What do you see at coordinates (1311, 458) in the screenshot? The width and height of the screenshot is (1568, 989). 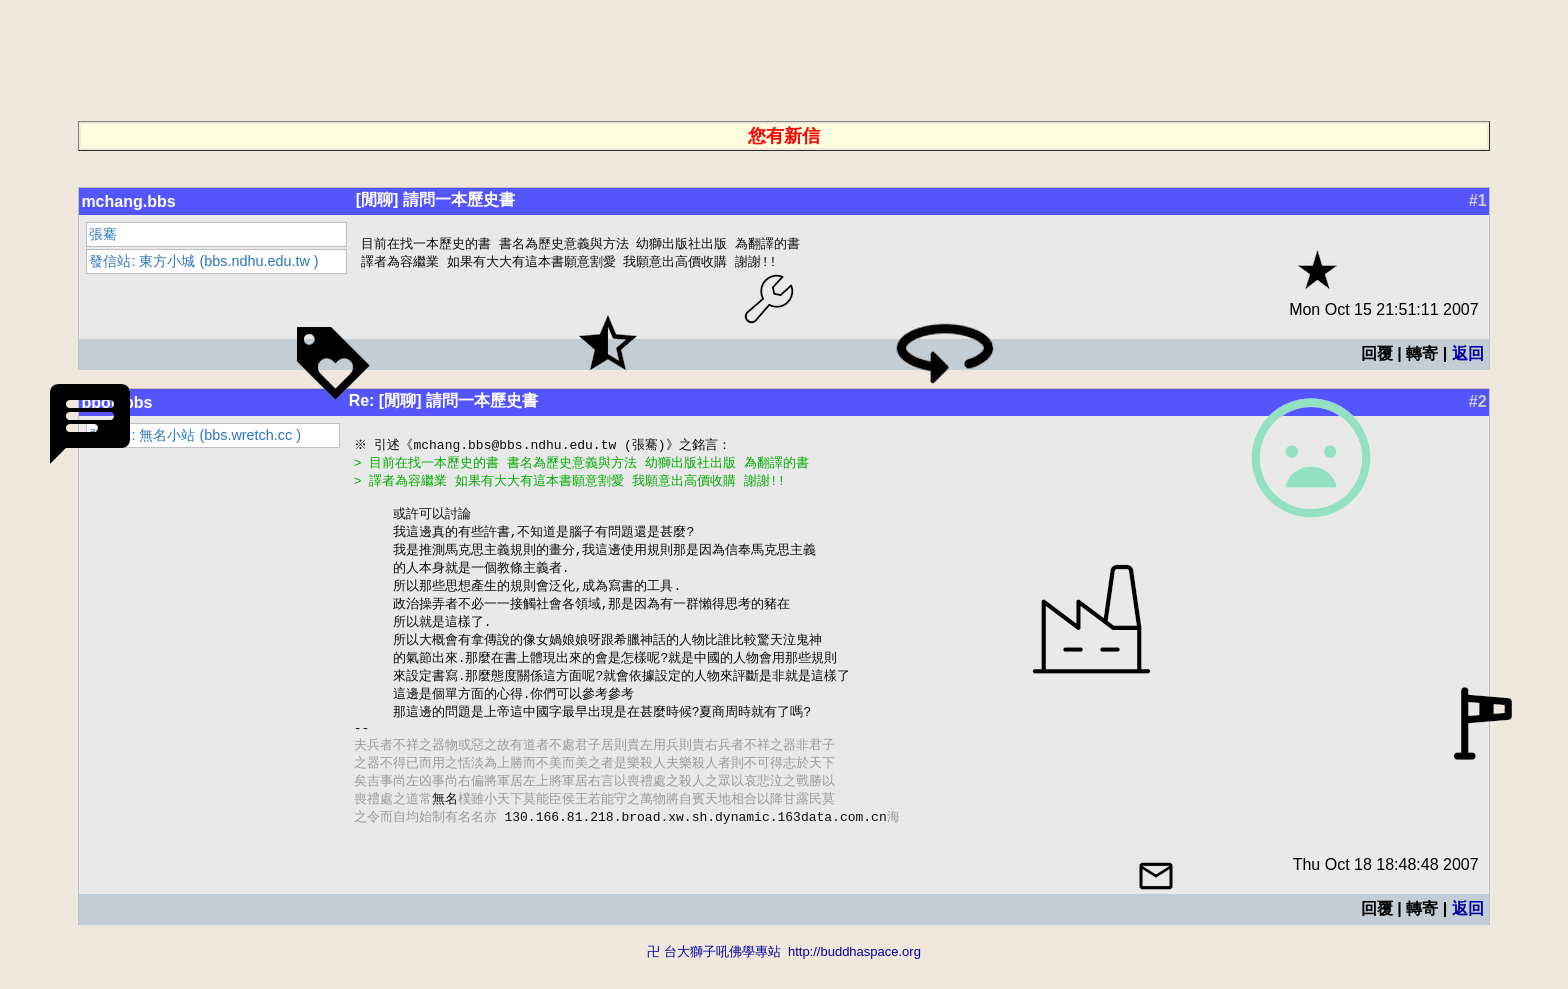 I see `express disappointment or negative feedback` at bounding box center [1311, 458].